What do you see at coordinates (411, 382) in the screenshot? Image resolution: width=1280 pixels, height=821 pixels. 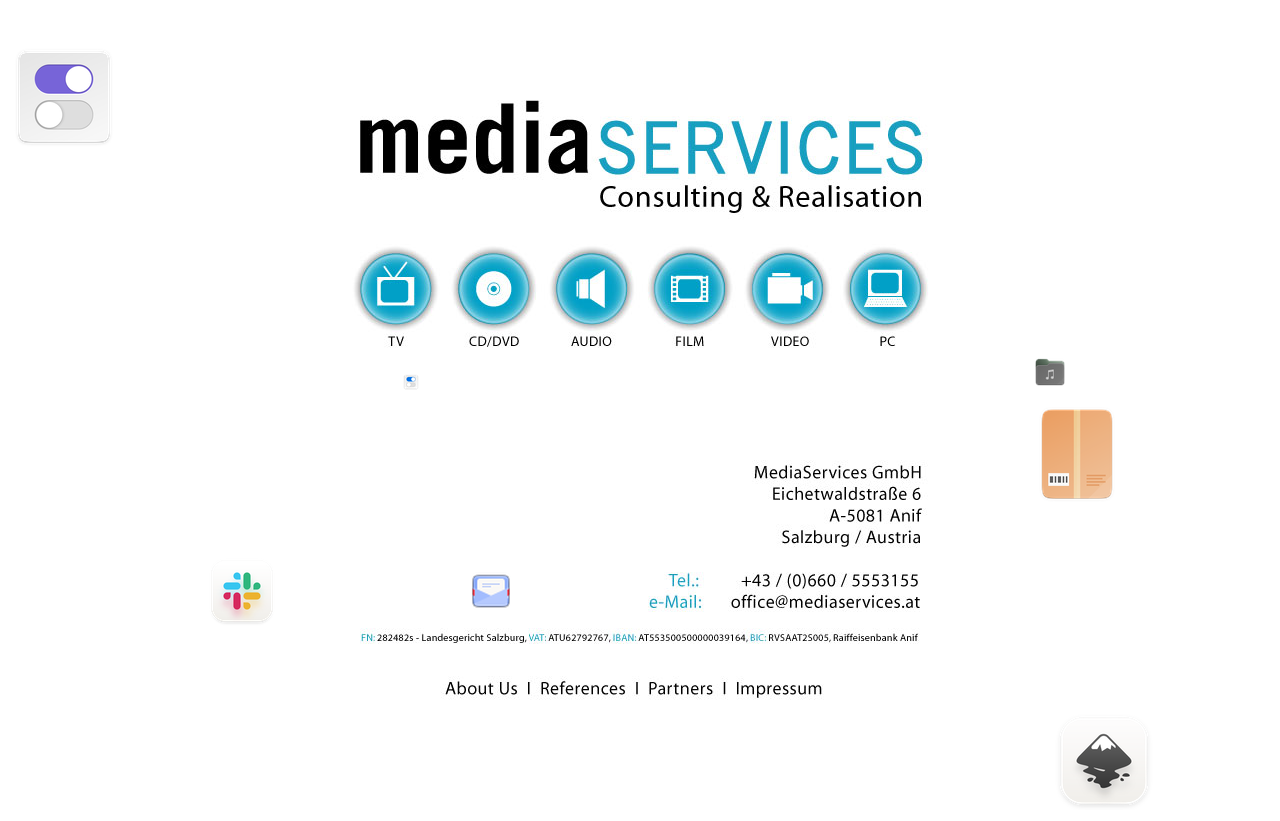 I see `open system settings or preferences` at bounding box center [411, 382].